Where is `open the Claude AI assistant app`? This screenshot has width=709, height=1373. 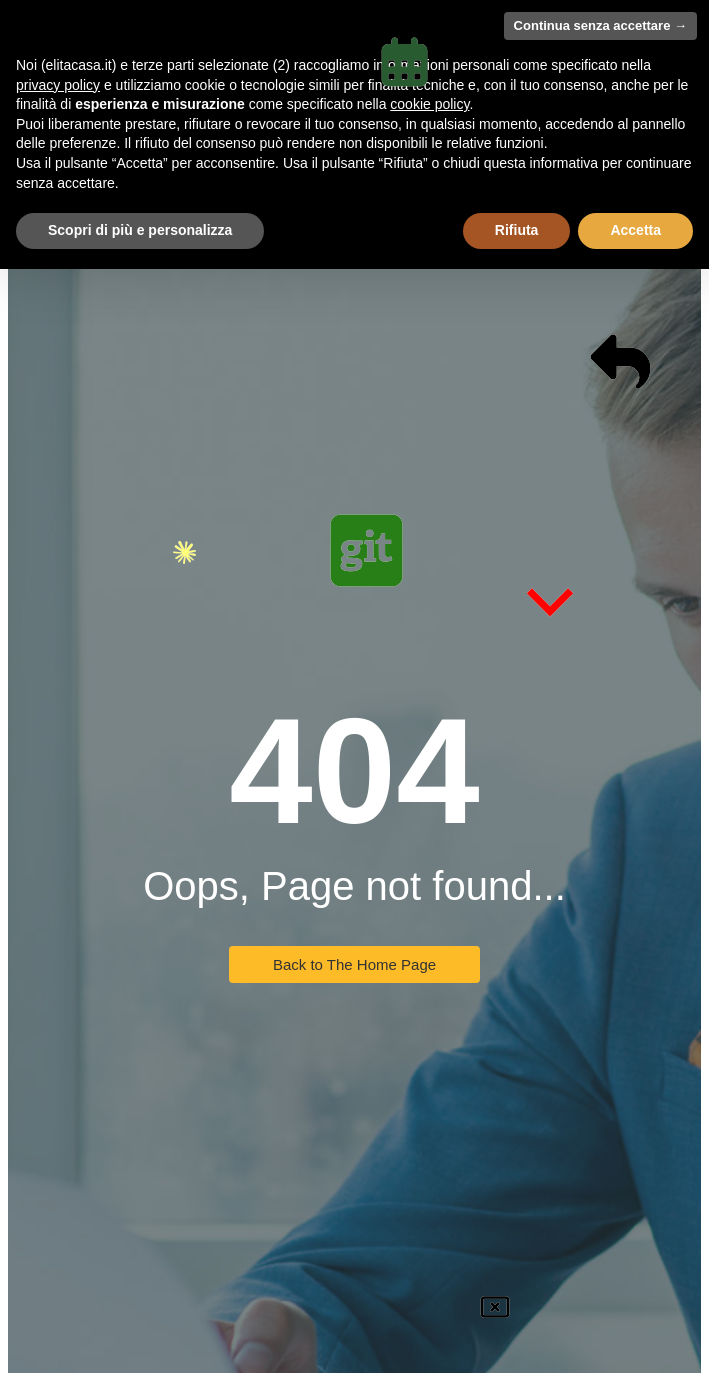
open the Claude AI assistant app is located at coordinates (184, 552).